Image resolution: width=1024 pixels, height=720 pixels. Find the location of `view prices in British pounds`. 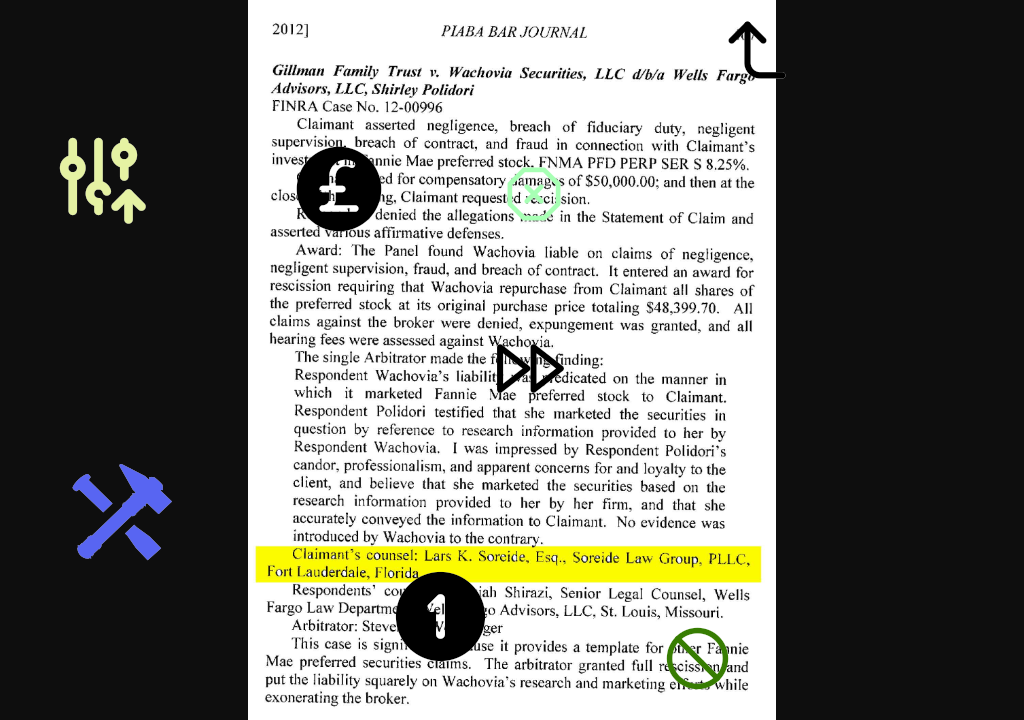

view prices in British pounds is located at coordinates (339, 189).